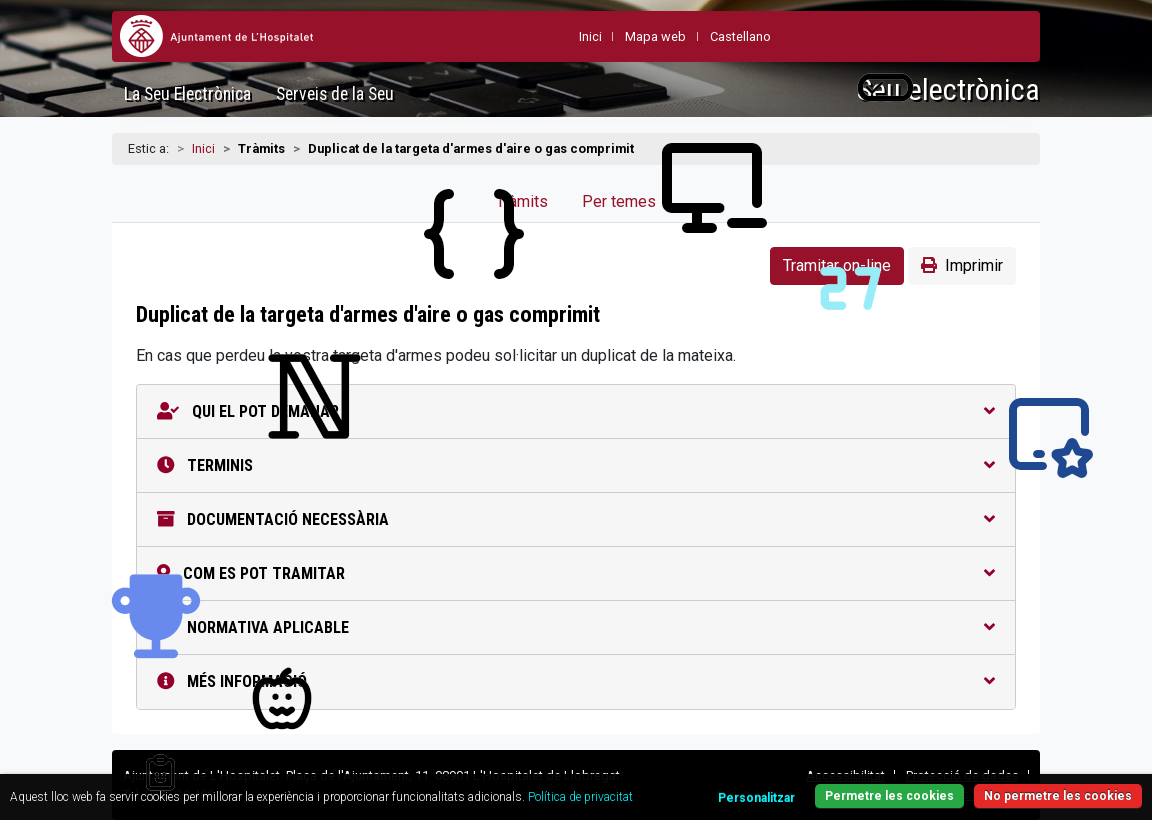 The height and width of the screenshot is (820, 1152). What do you see at coordinates (474, 234) in the screenshot?
I see `insert code block or code snippet` at bounding box center [474, 234].